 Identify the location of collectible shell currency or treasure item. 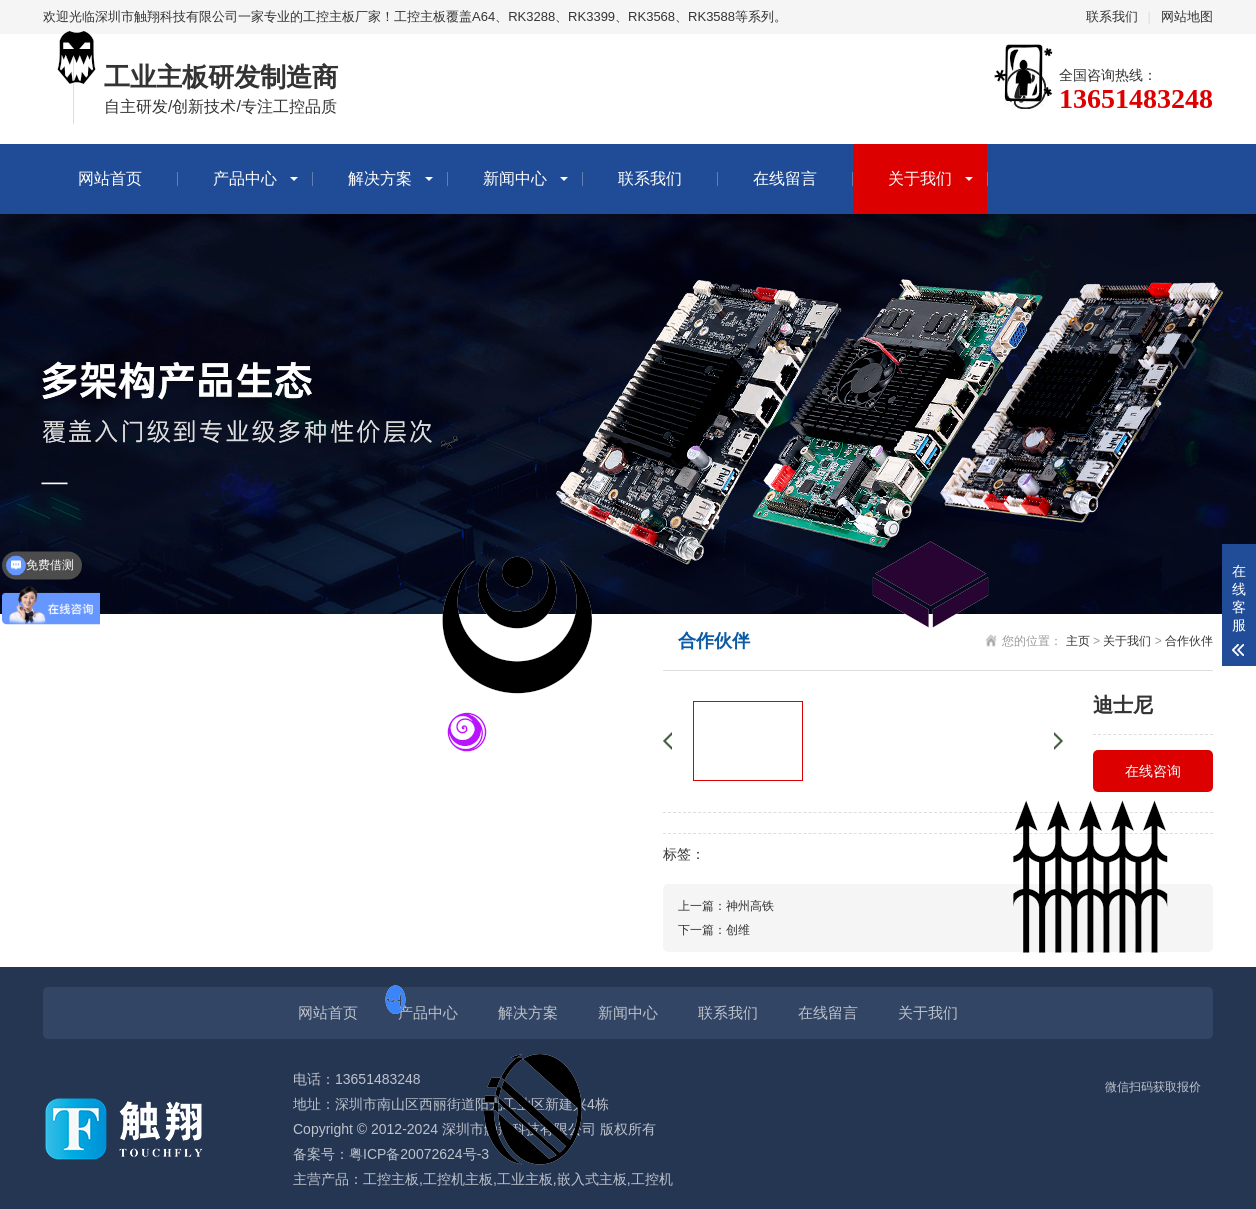
(467, 732).